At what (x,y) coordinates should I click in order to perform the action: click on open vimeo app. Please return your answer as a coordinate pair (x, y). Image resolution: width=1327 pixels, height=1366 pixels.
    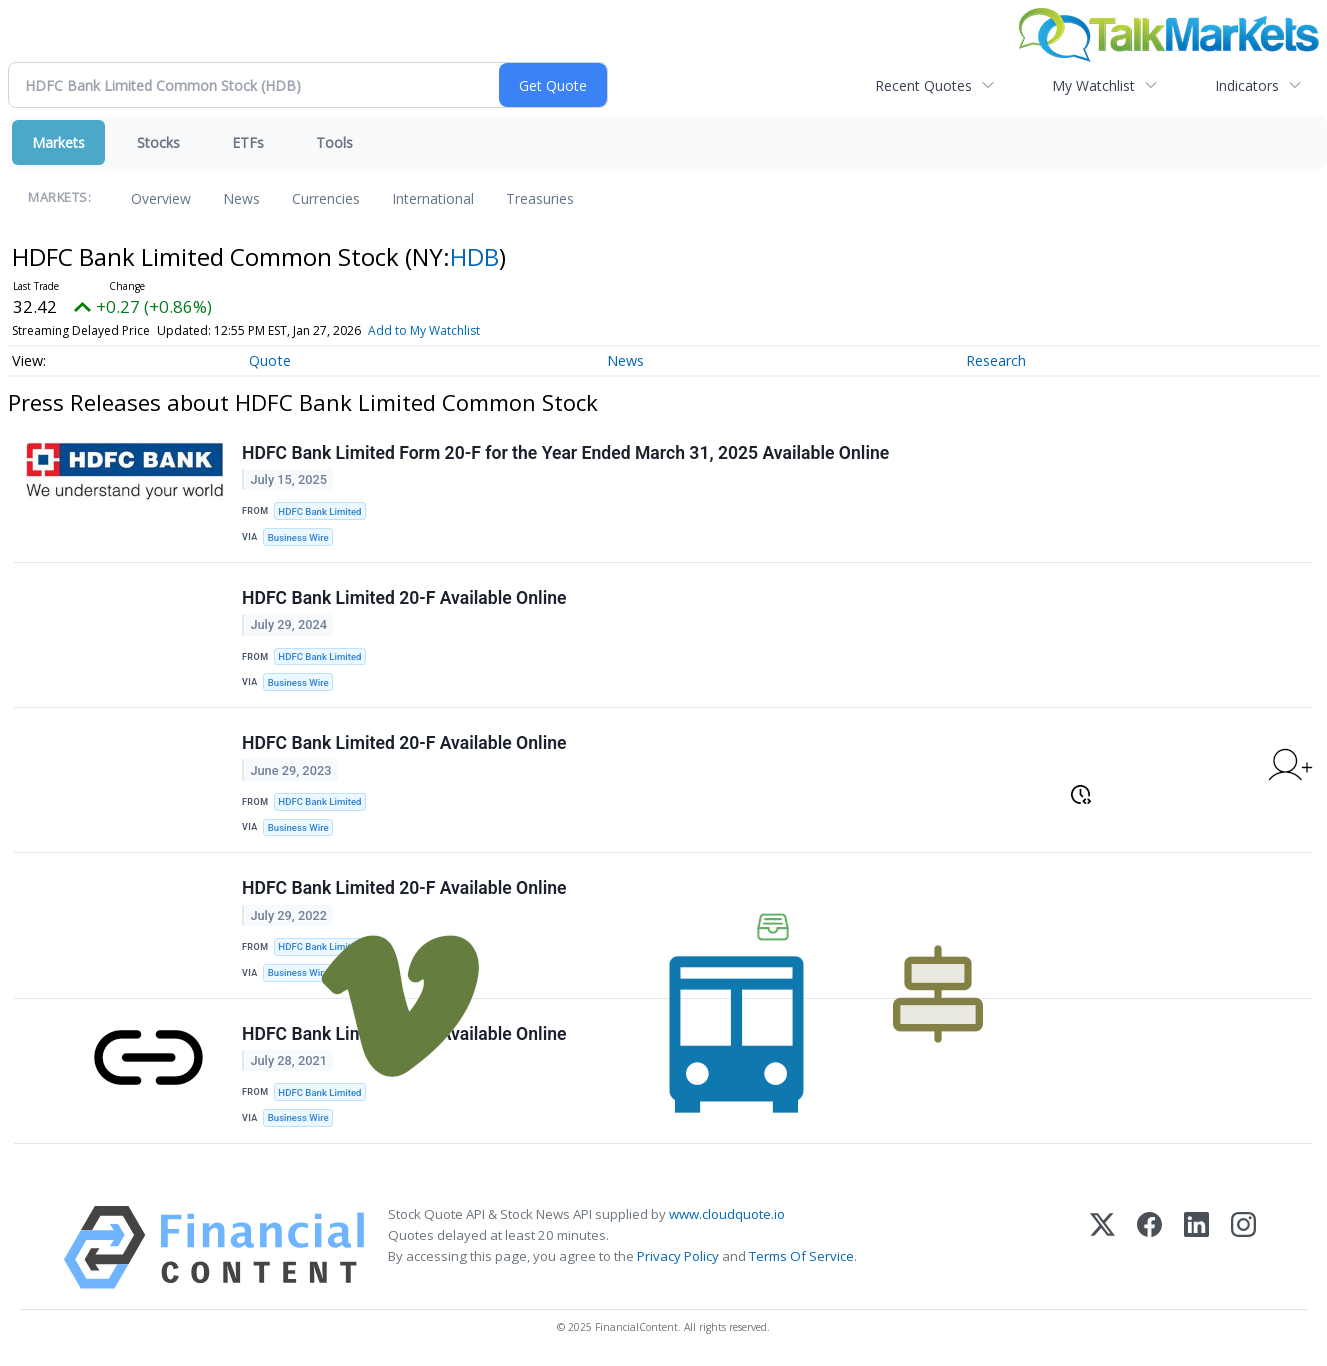
    Looking at the image, I should click on (400, 1006).